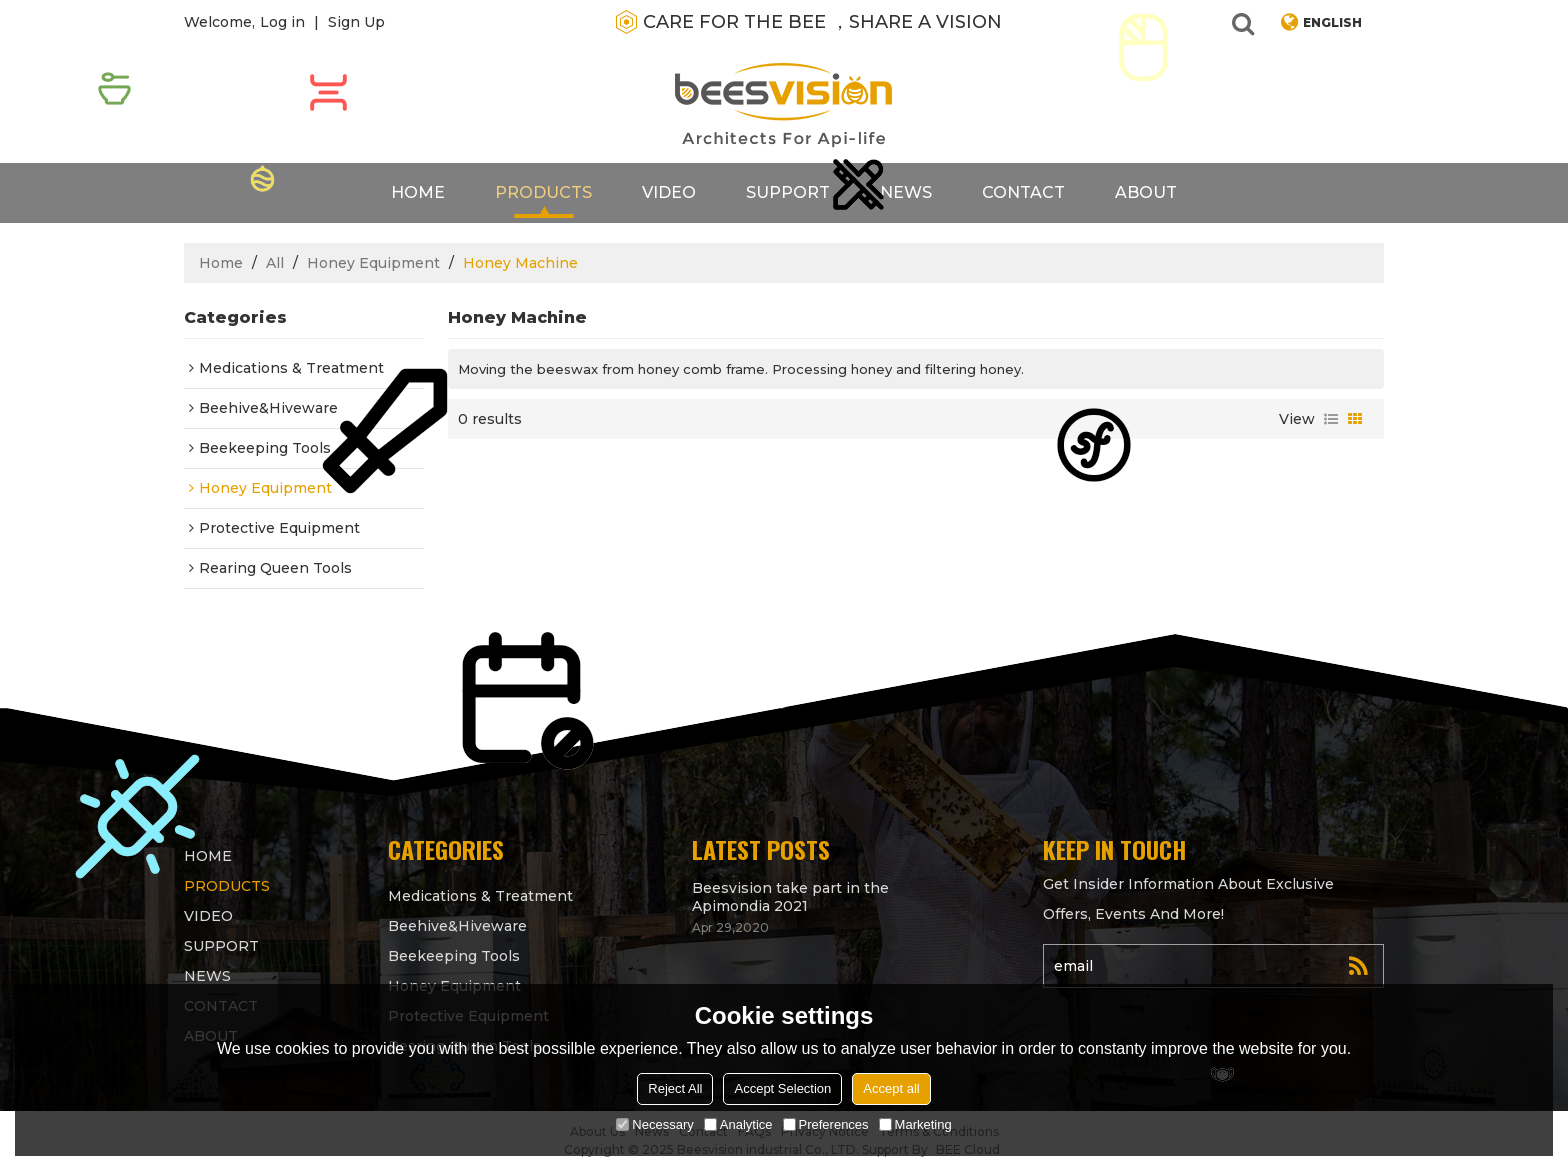 The image size is (1568, 1171). Describe the element at coordinates (328, 92) in the screenshot. I see `adjust vertical spacing between elements` at that location.